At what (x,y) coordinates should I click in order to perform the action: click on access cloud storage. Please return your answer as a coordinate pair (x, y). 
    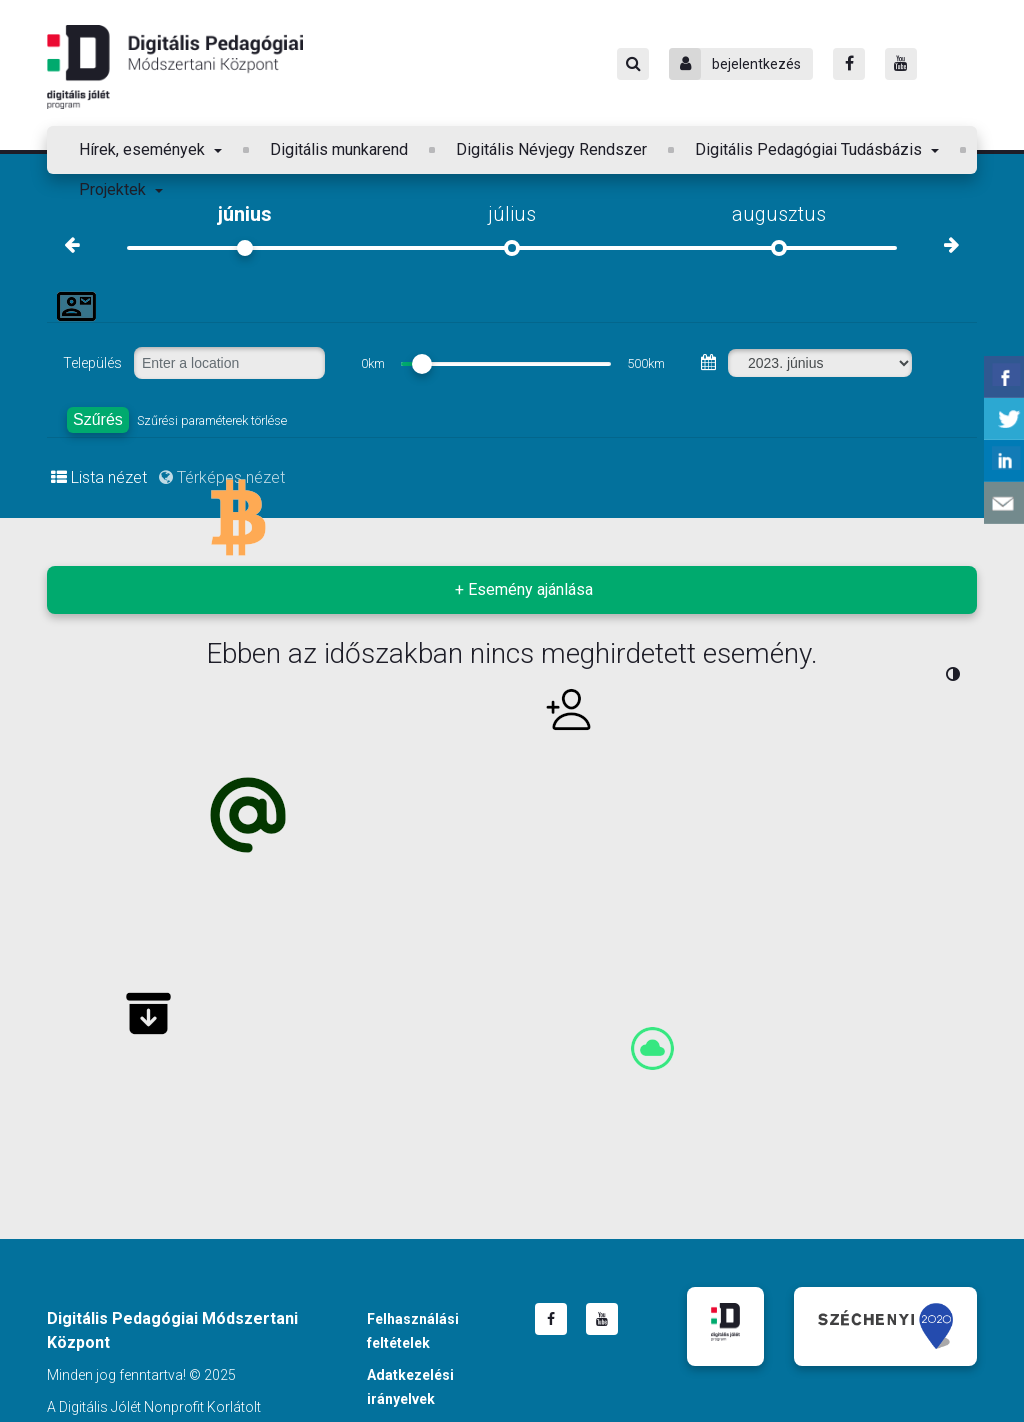
    Looking at the image, I should click on (652, 1048).